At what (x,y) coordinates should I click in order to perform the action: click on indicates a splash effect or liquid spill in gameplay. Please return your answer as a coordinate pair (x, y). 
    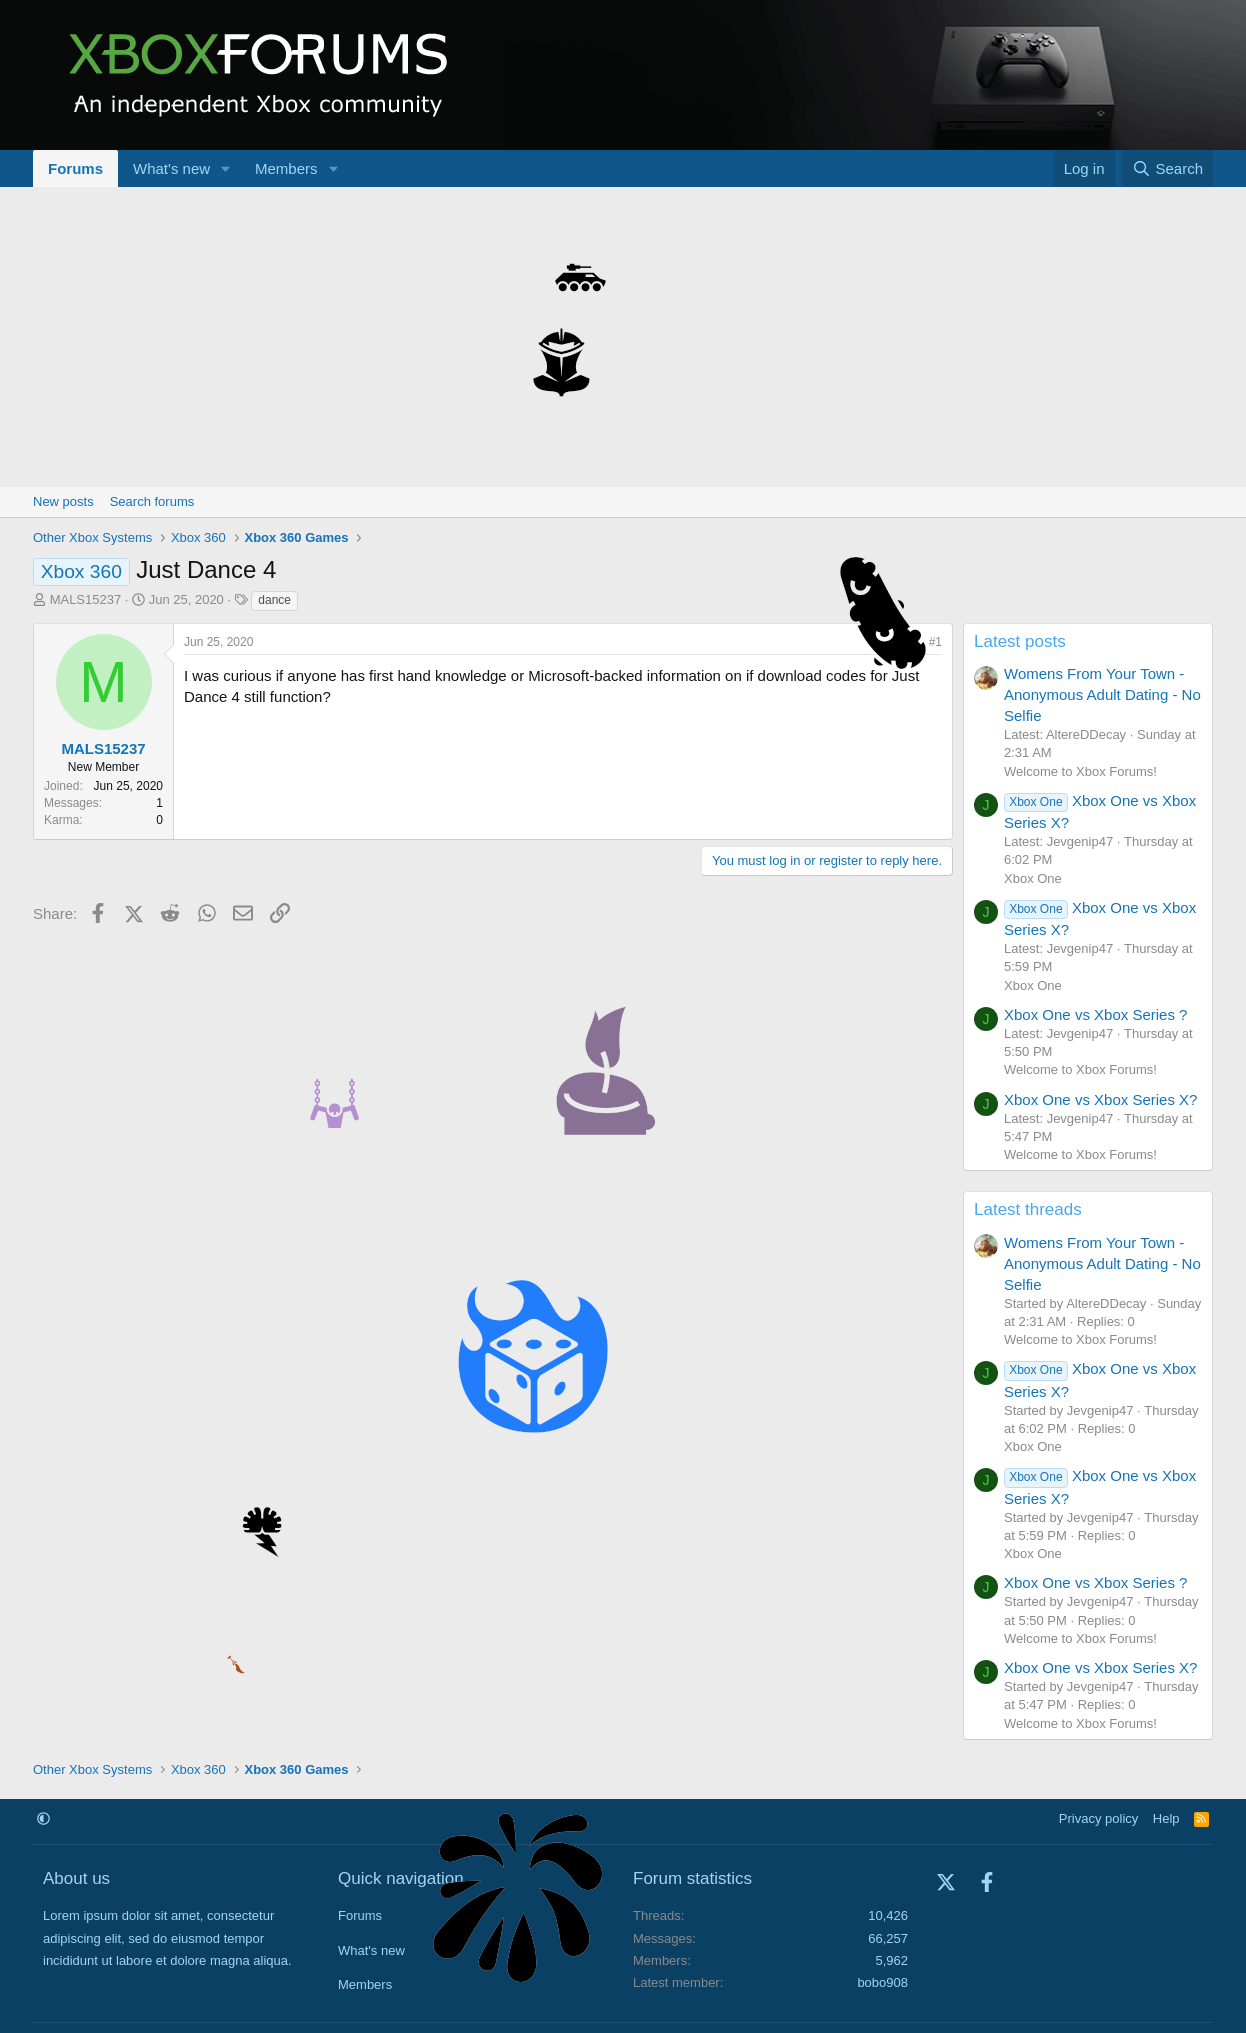
    Looking at the image, I should click on (517, 1898).